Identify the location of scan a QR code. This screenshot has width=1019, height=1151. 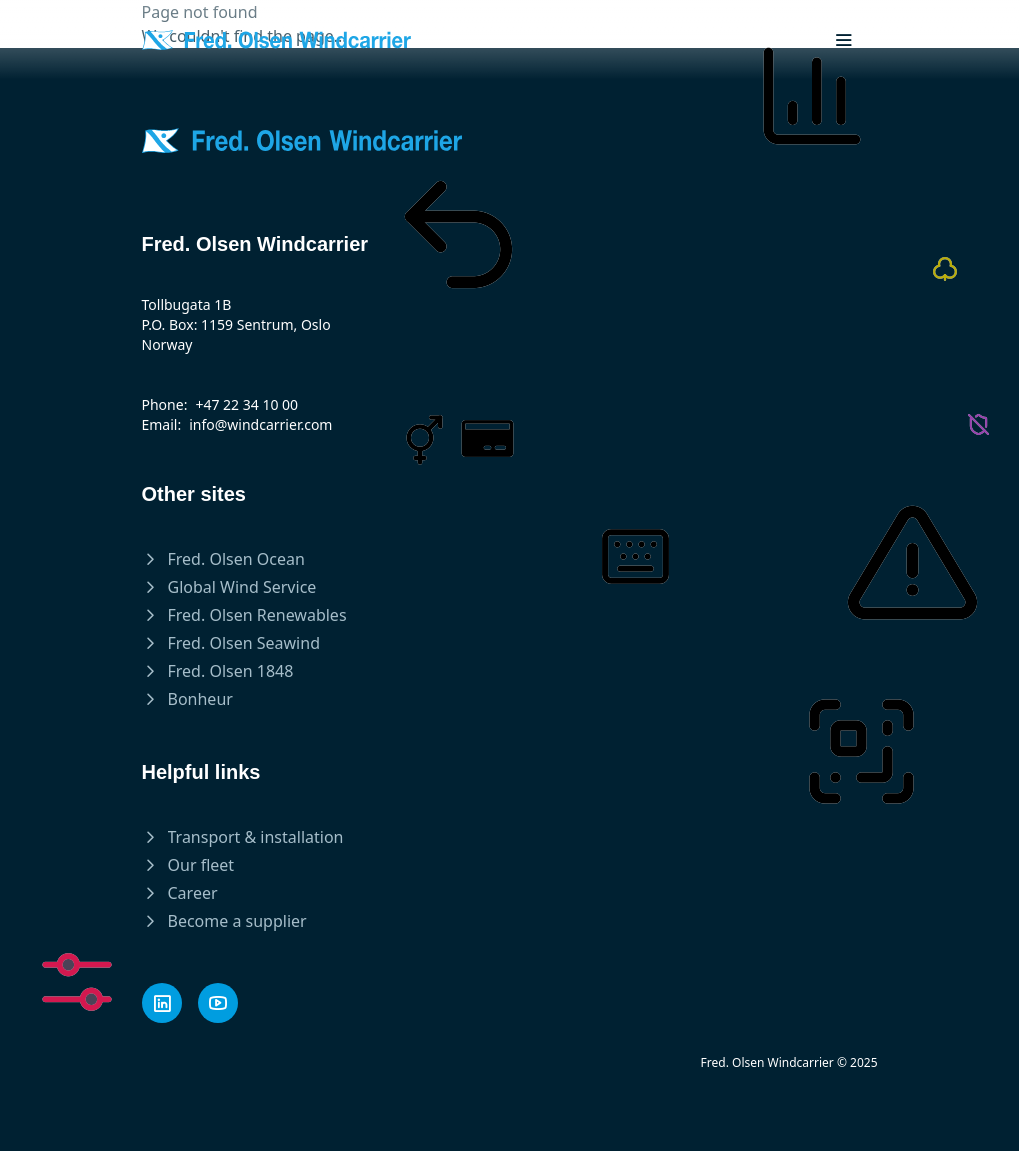
(861, 751).